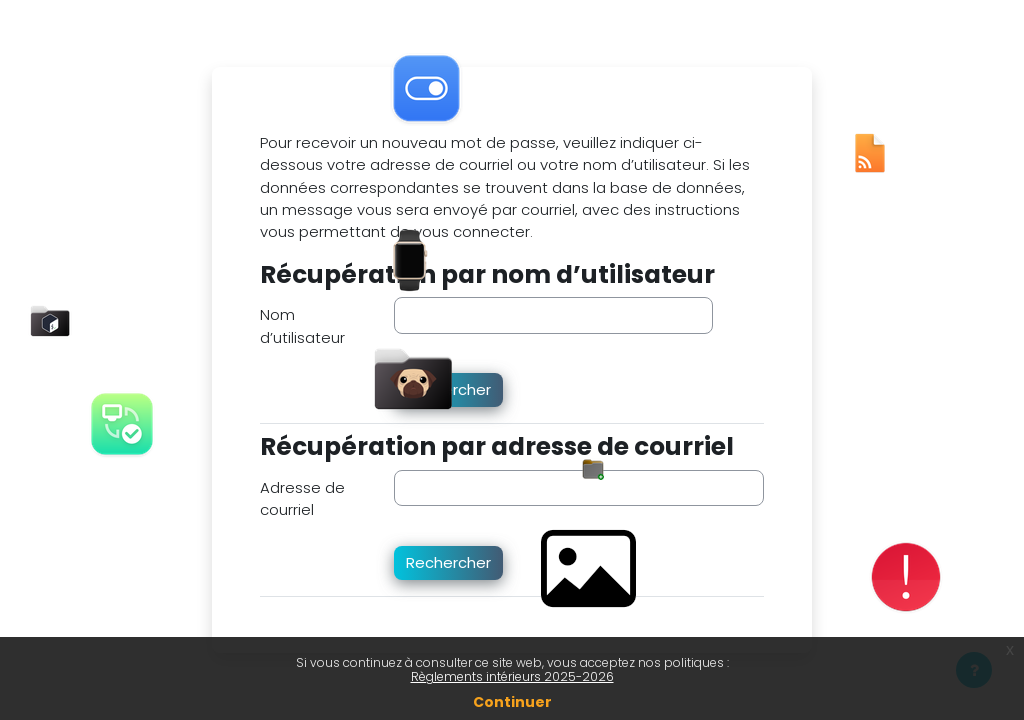 Image resolution: width=1024 pixels, height=720 pixels. I want to click on folder containing pug-related images or files, so click(413, 381).